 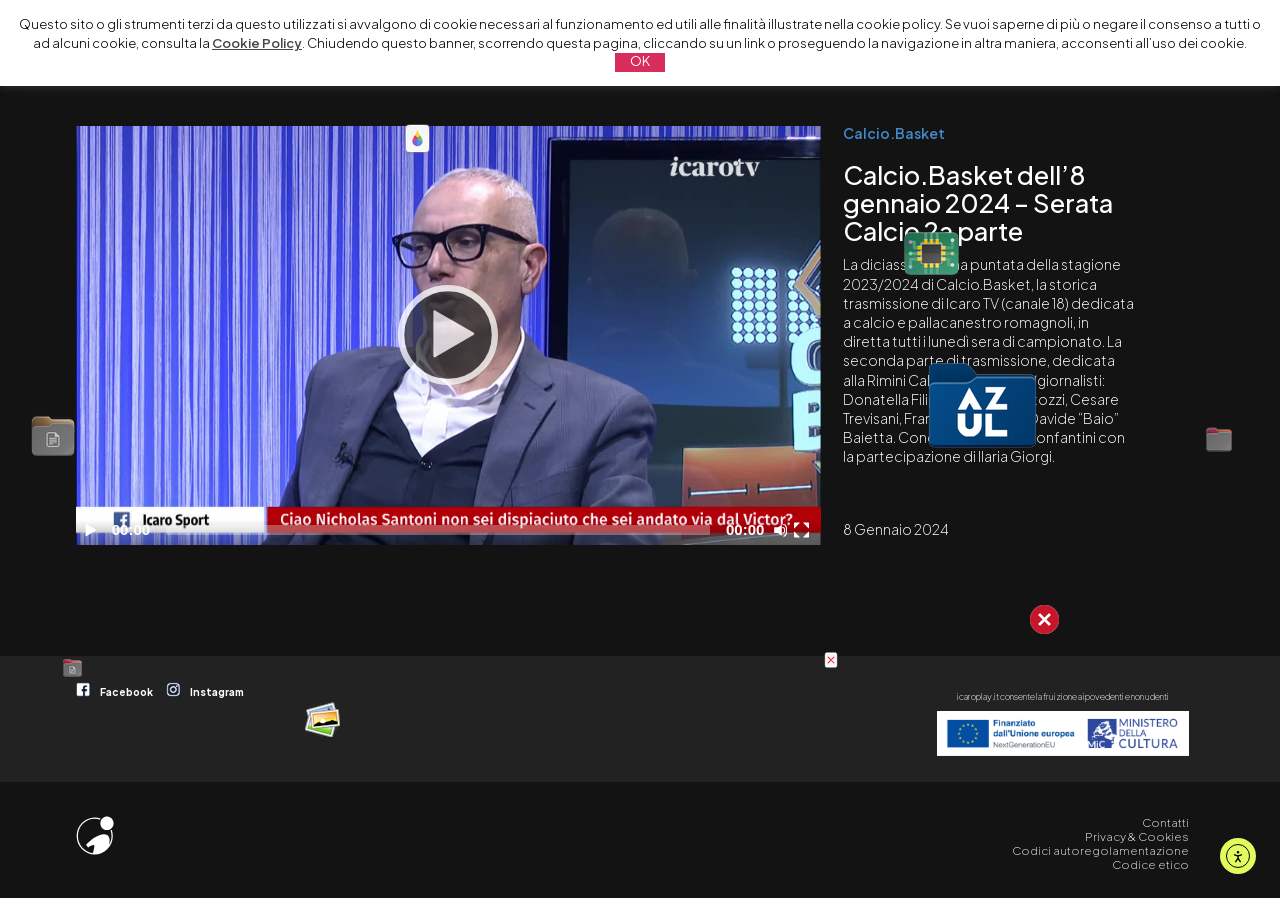 What do you see at coordinates (1219, 439) in the screenshot?
I see `open a folder or directory` at bounding box center [1219, 439].